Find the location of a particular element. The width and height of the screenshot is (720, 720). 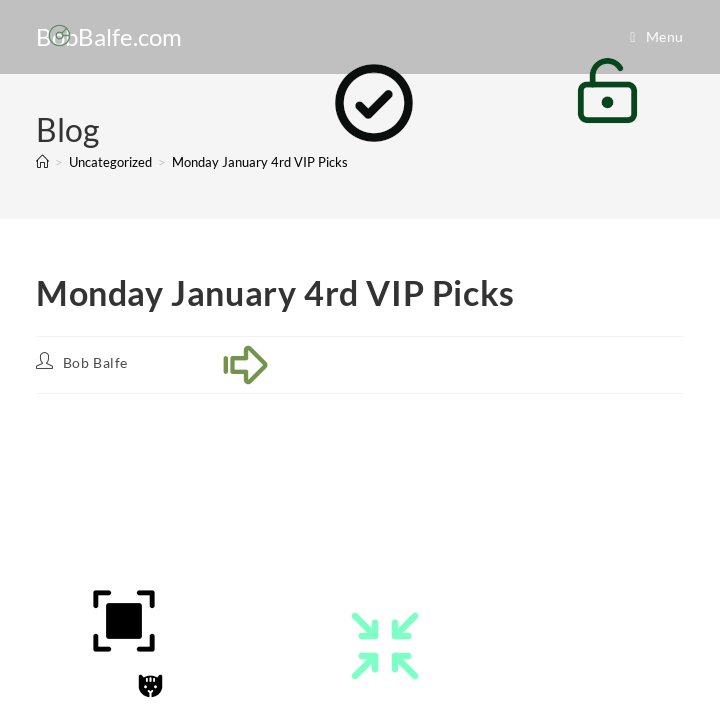

access pet-related features or settings is located at coordinates (150, 685).